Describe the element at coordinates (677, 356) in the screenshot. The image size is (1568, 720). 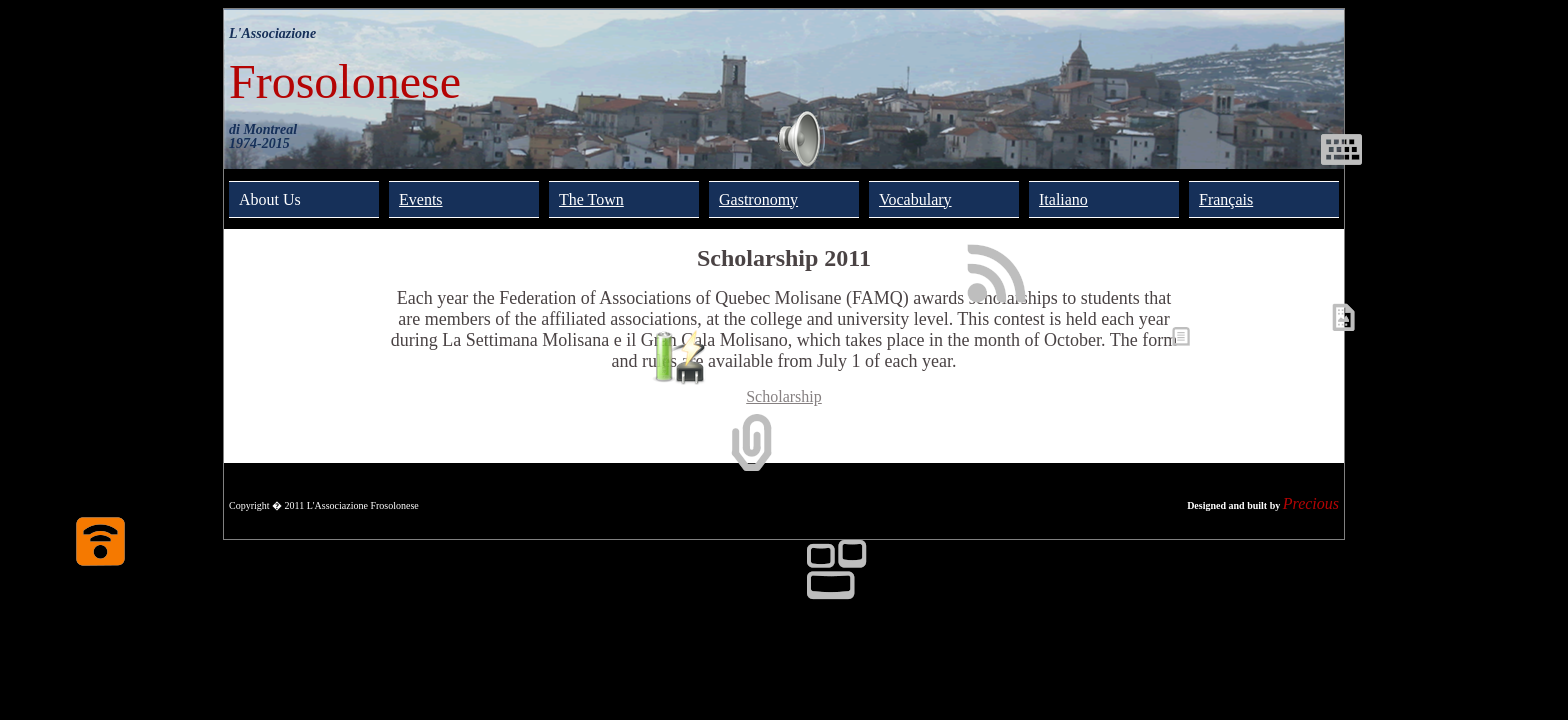
I see `indicates battery is fully charged and connected to power` at that location.